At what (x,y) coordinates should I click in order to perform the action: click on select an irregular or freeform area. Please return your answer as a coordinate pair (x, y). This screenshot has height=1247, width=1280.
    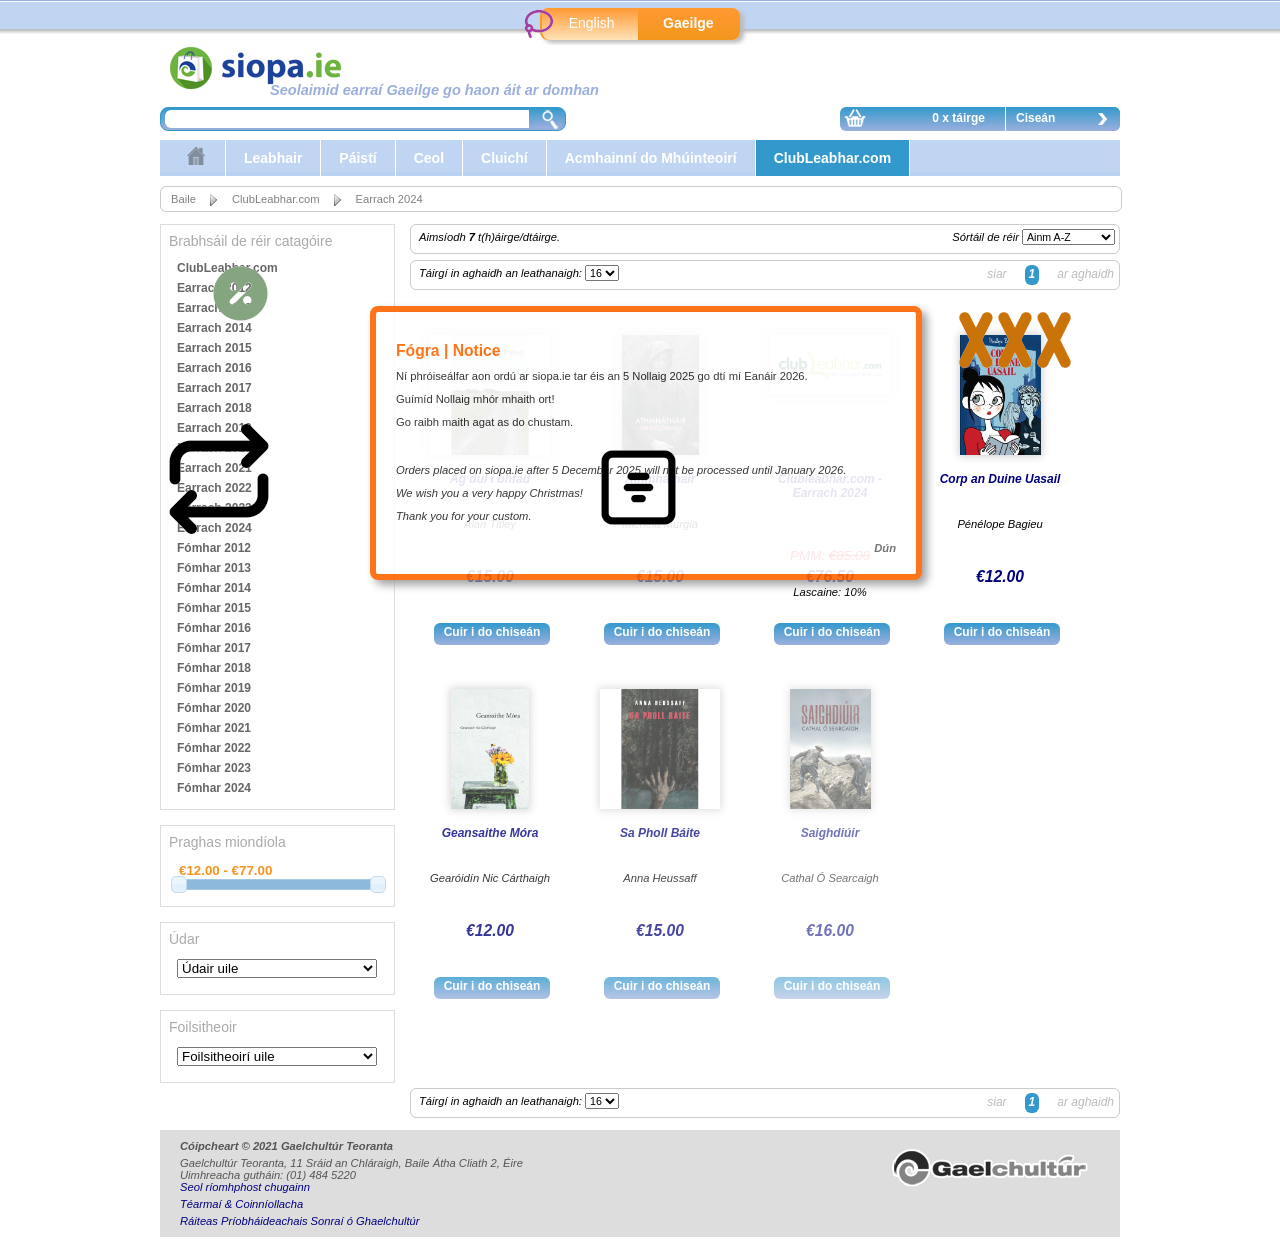
    Looking at the image, I should click on (539, 24).